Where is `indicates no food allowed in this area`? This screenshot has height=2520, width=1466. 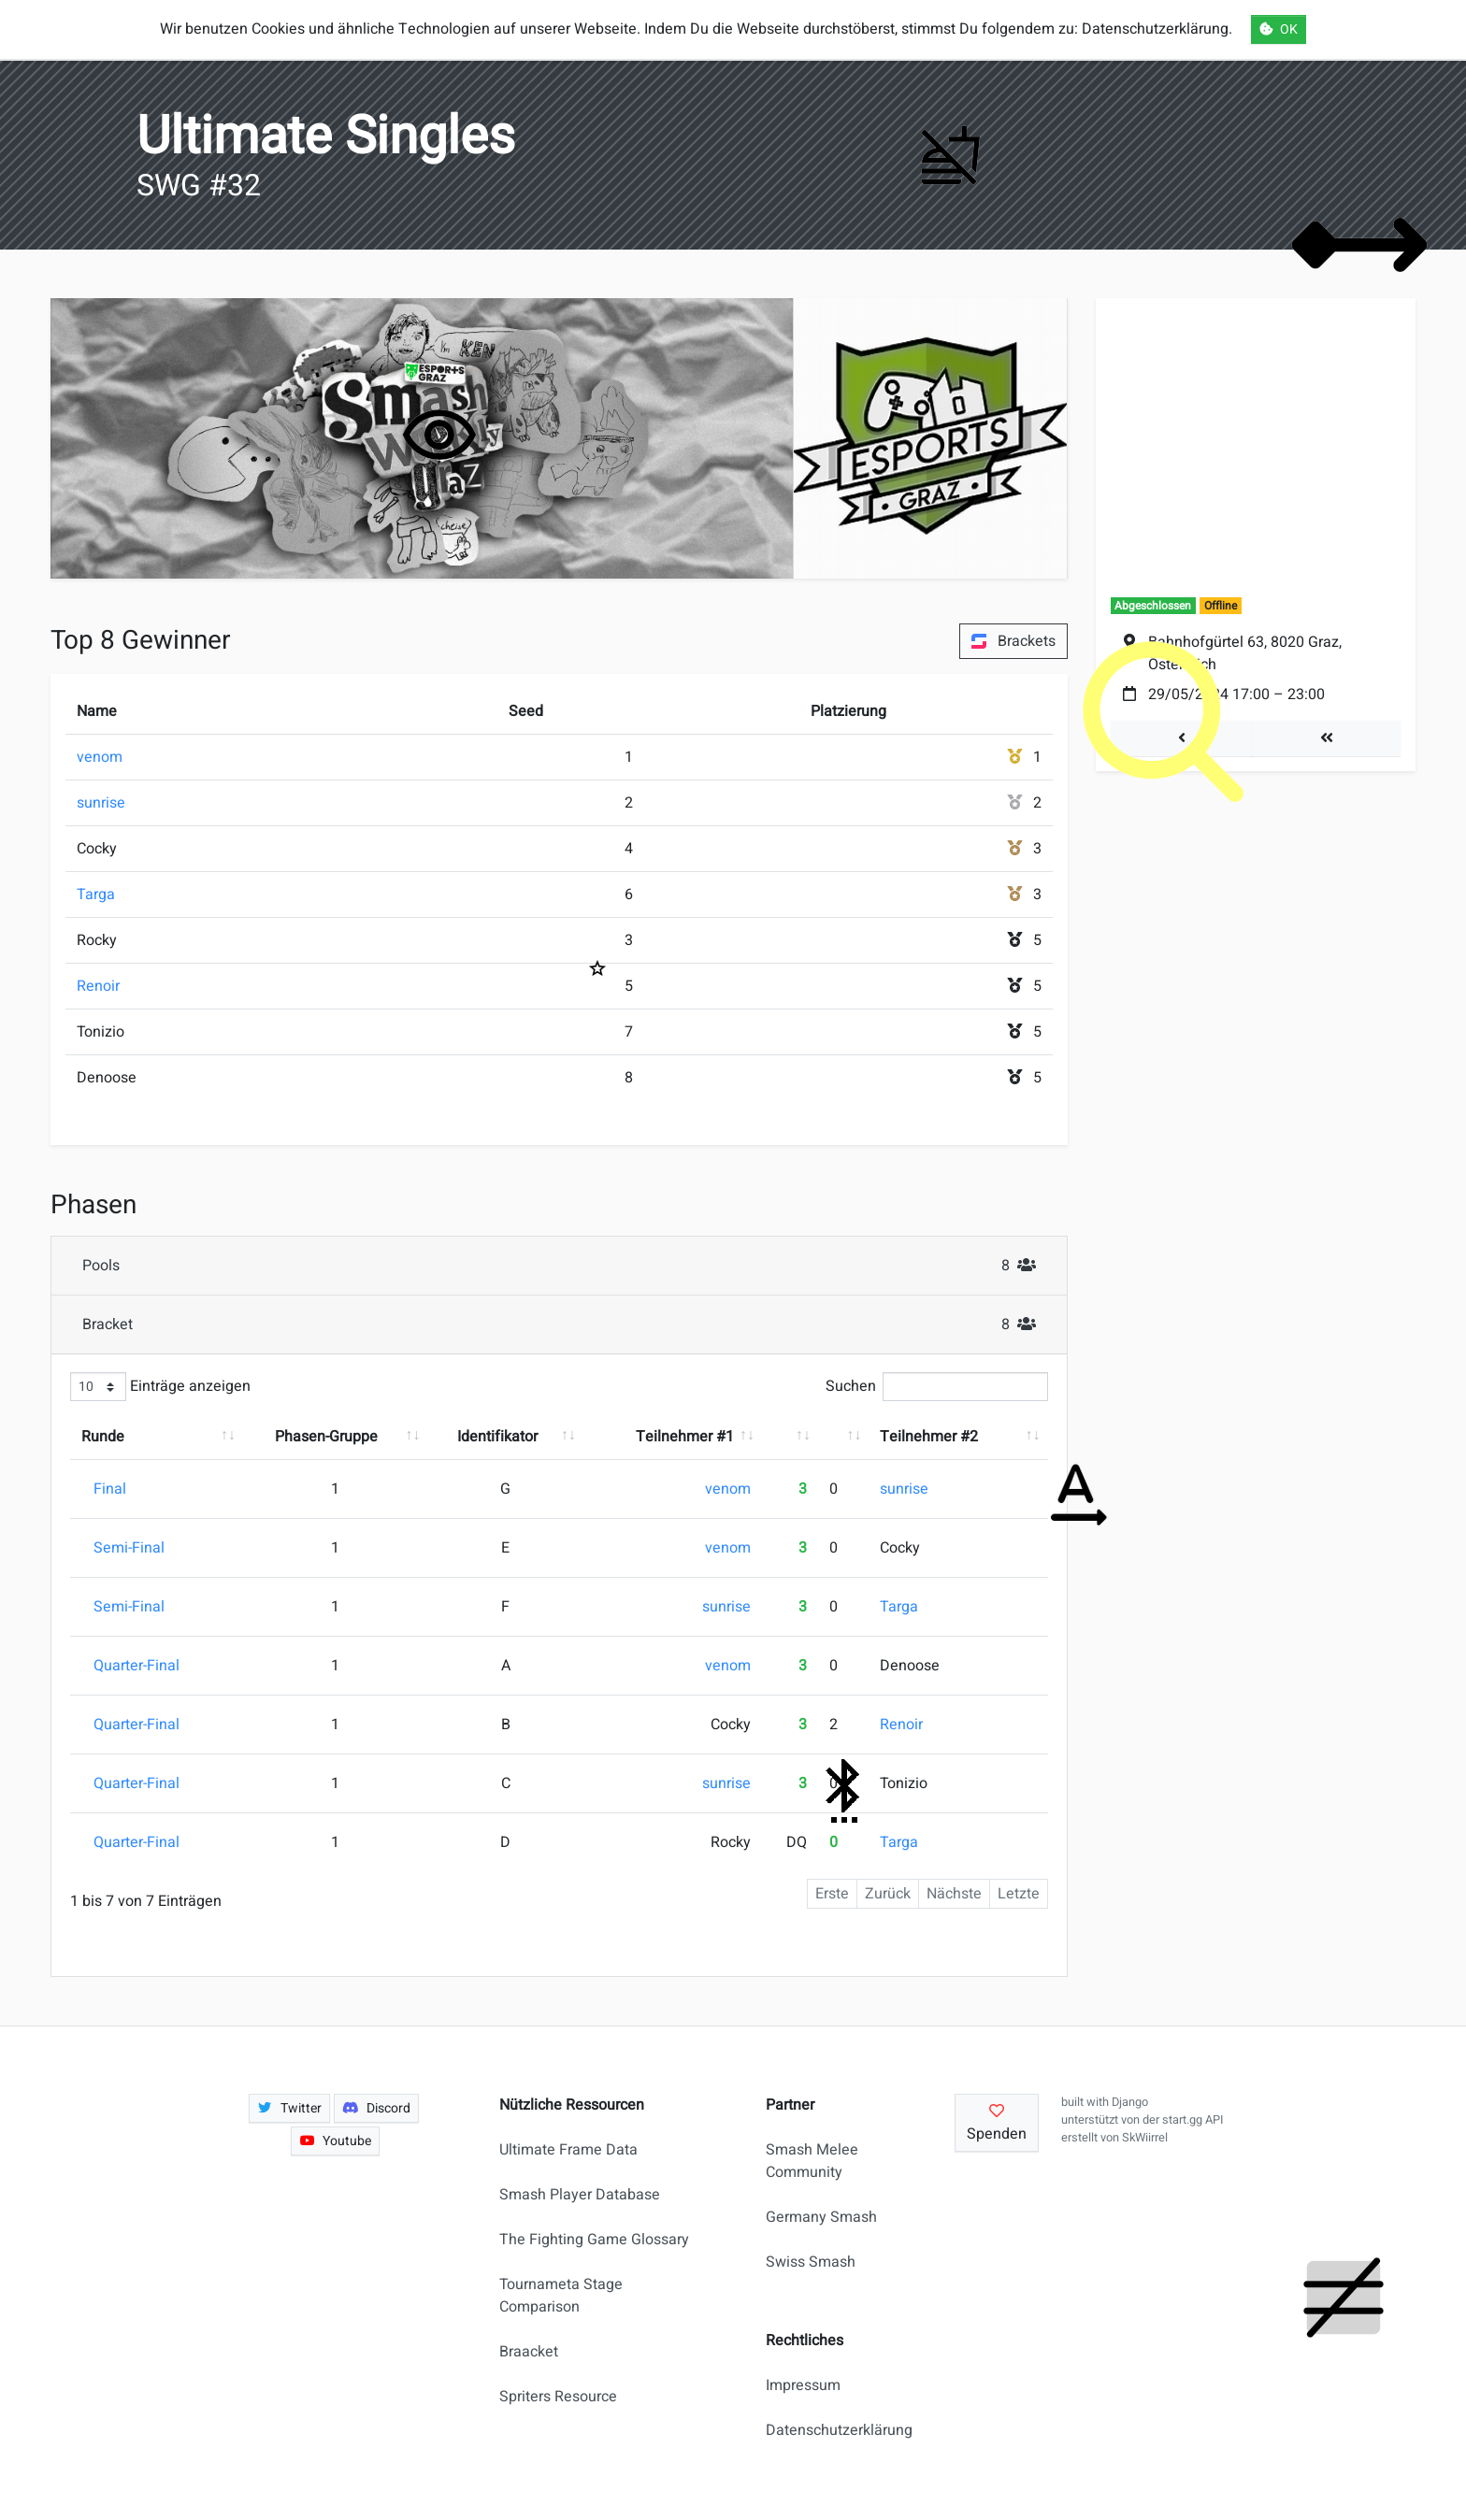
indicates no food allowed in this area is located at coordinates (951, 155).